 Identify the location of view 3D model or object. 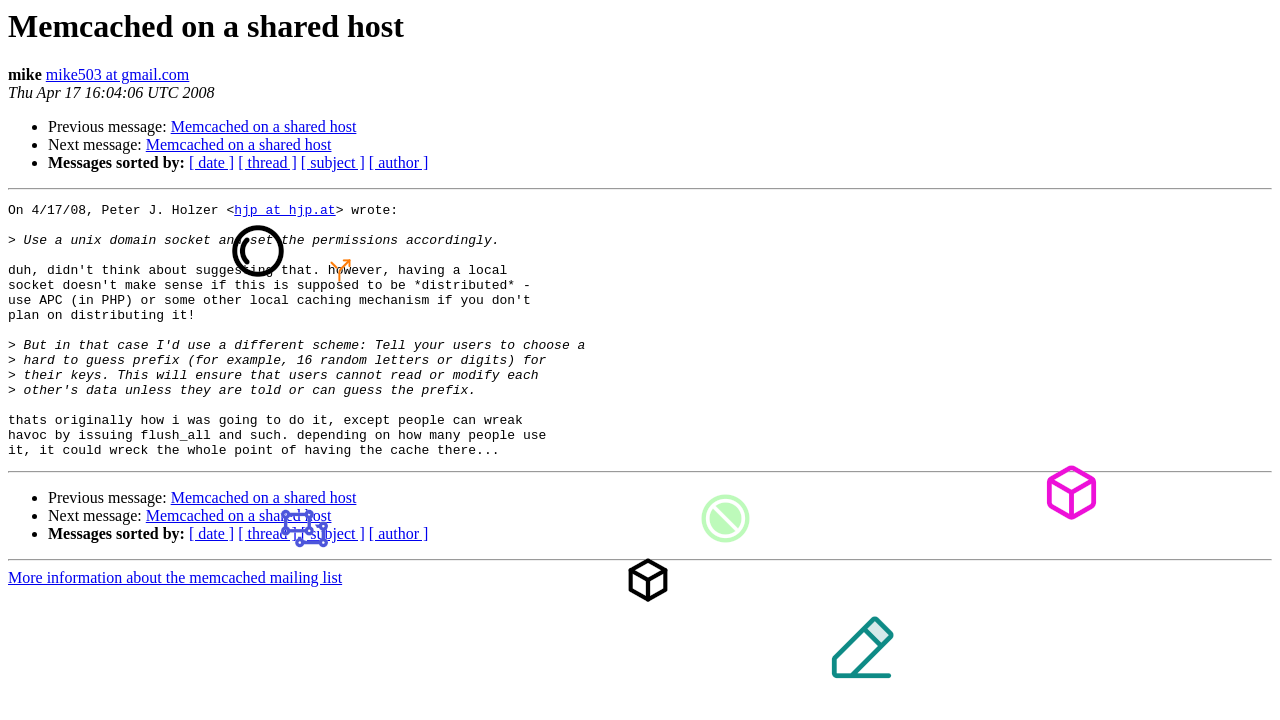
(1071, 492).